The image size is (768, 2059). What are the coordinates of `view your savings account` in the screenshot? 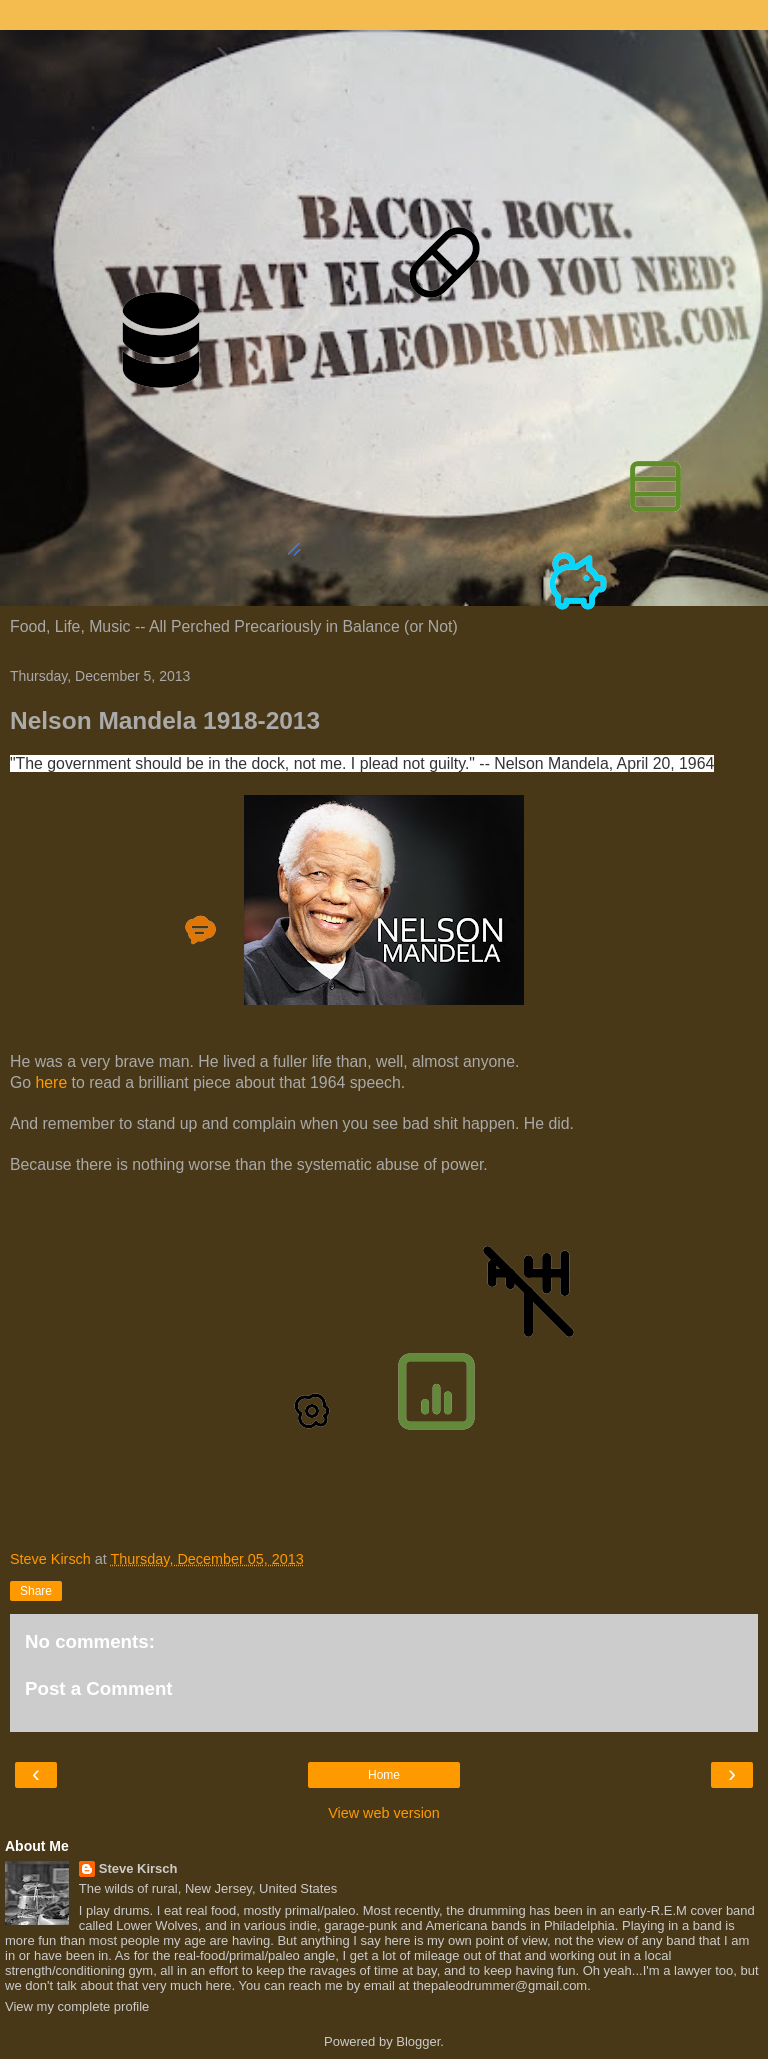 It's located at (578, 581).